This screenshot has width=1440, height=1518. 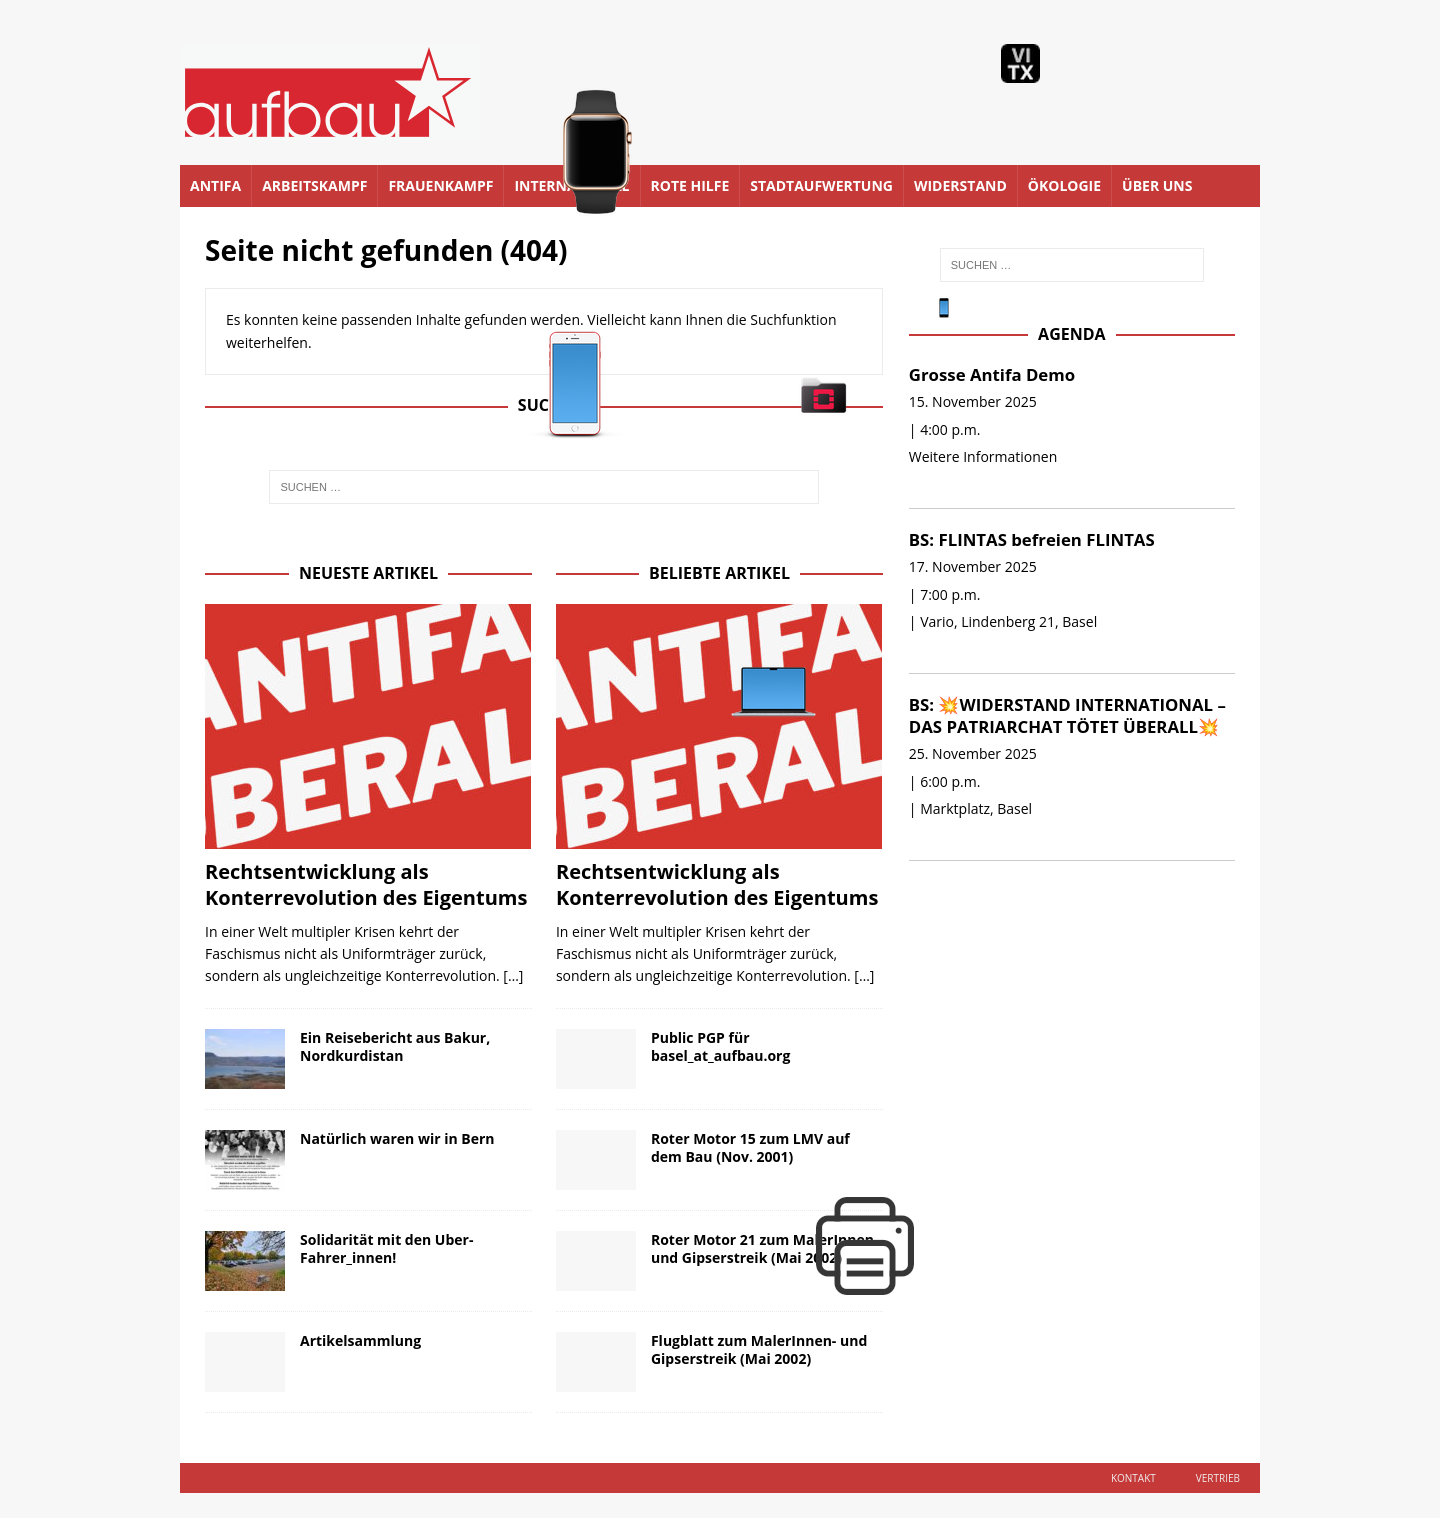 What do you see at coordinates (1020, 63) in the screenshot?
I see `switch to Vietnamese Telex input method` at bounding box center [1020, 63].